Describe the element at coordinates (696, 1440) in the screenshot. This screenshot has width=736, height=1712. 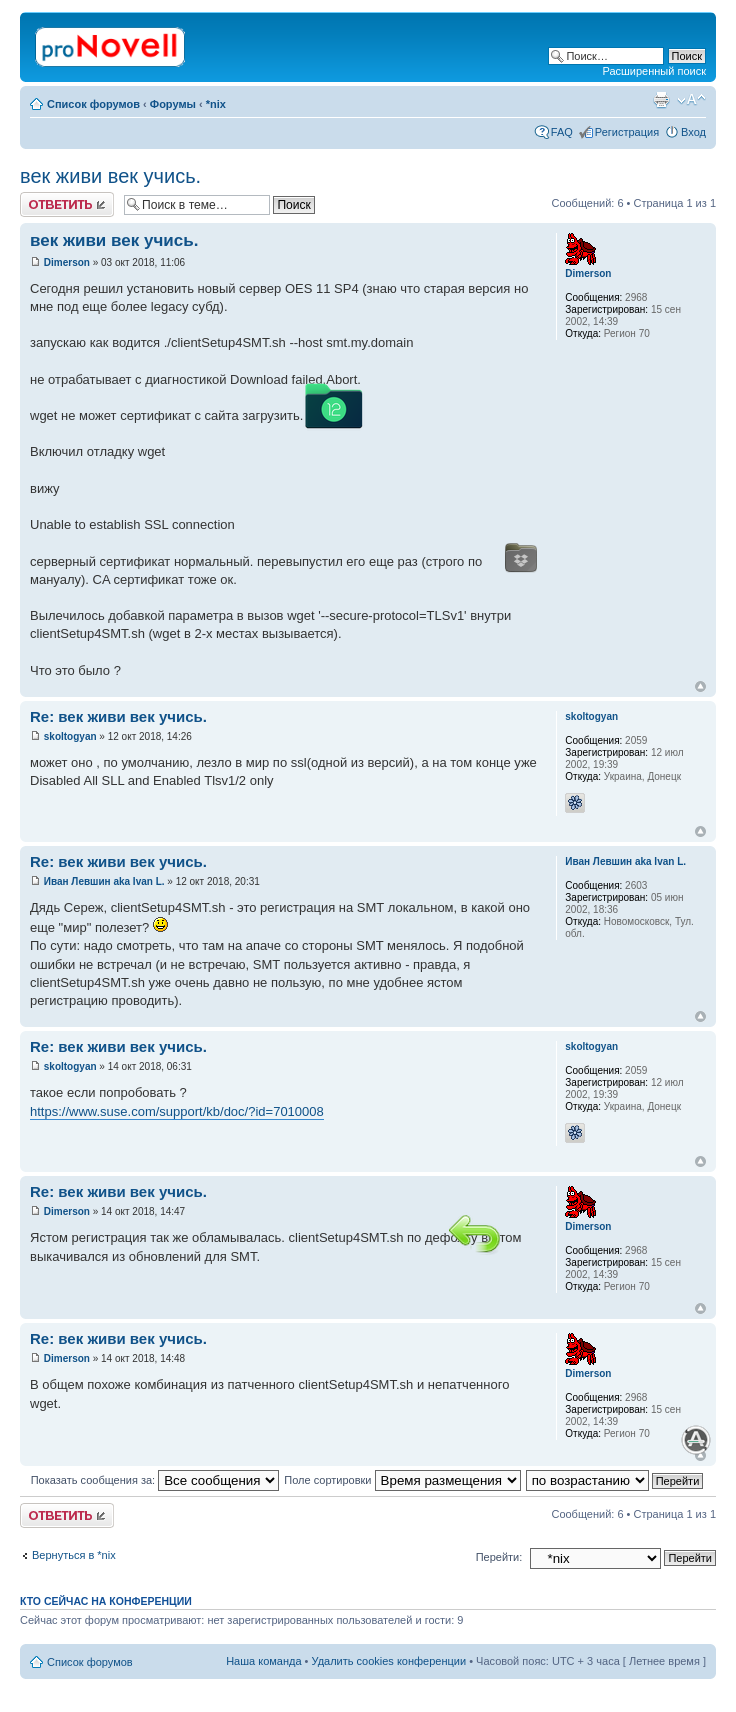
I see `open the software updater application` at that location.